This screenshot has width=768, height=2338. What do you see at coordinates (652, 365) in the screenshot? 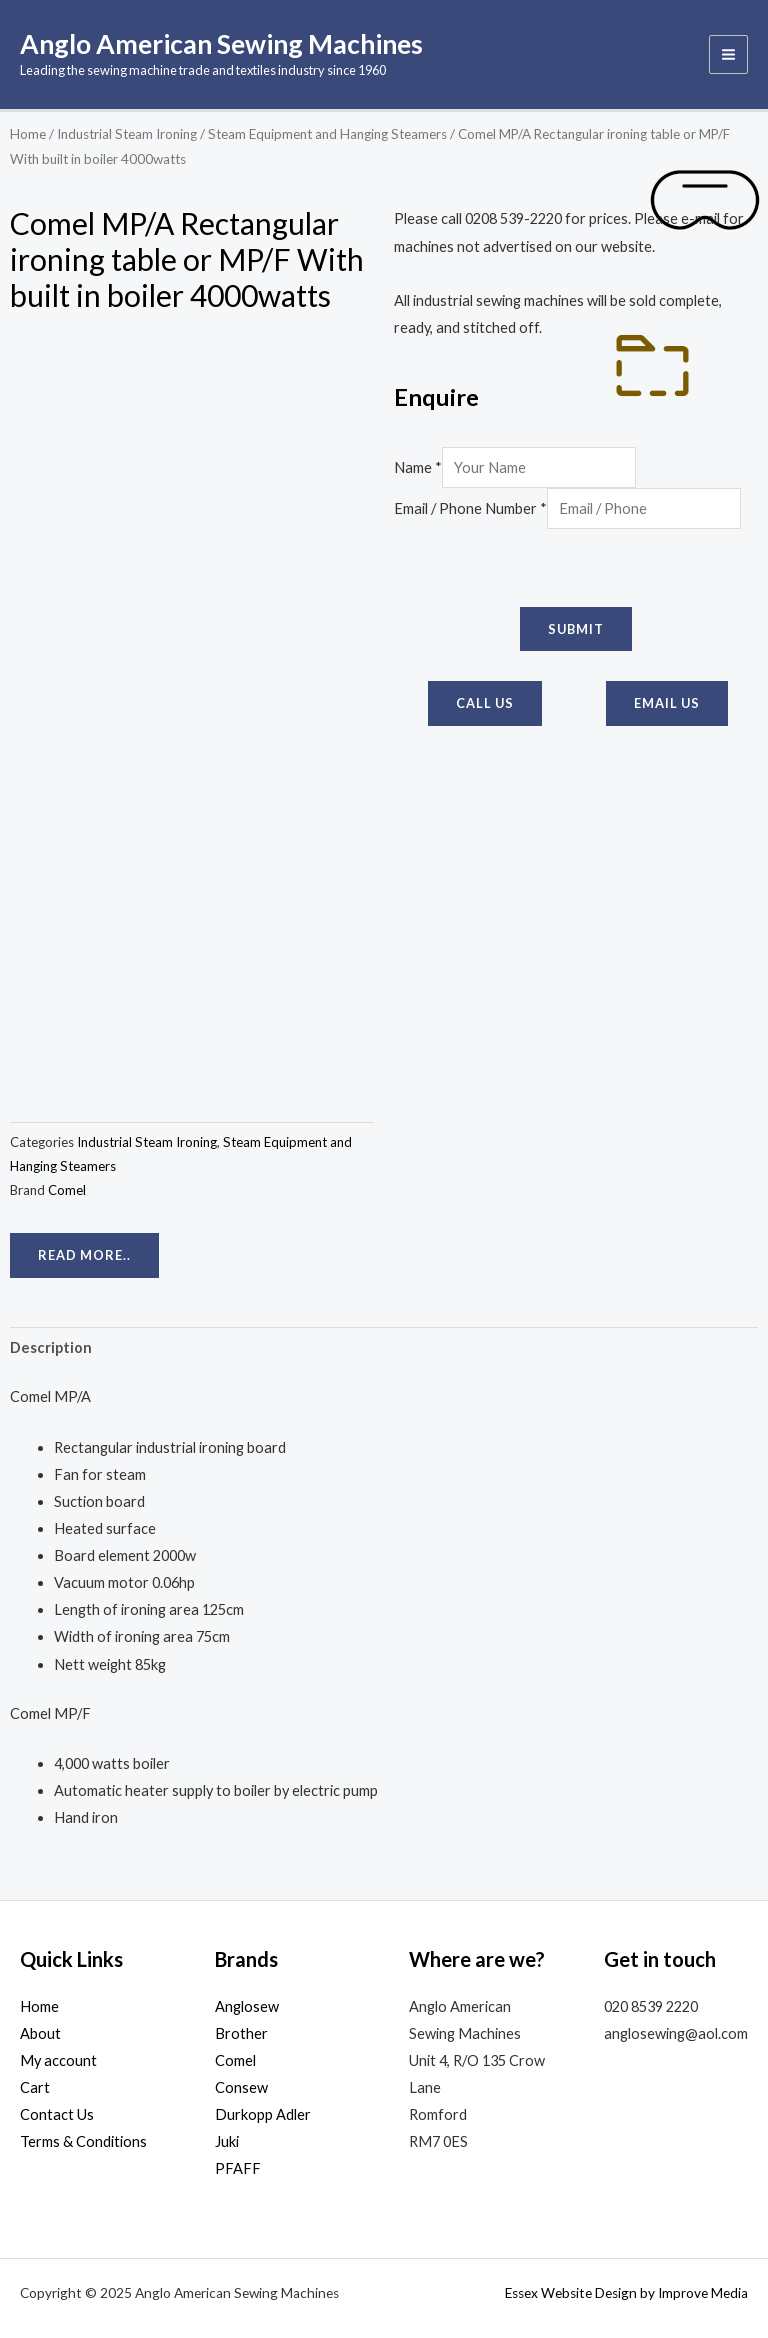
I see `create a new folder` at bounding box center [652, 365].